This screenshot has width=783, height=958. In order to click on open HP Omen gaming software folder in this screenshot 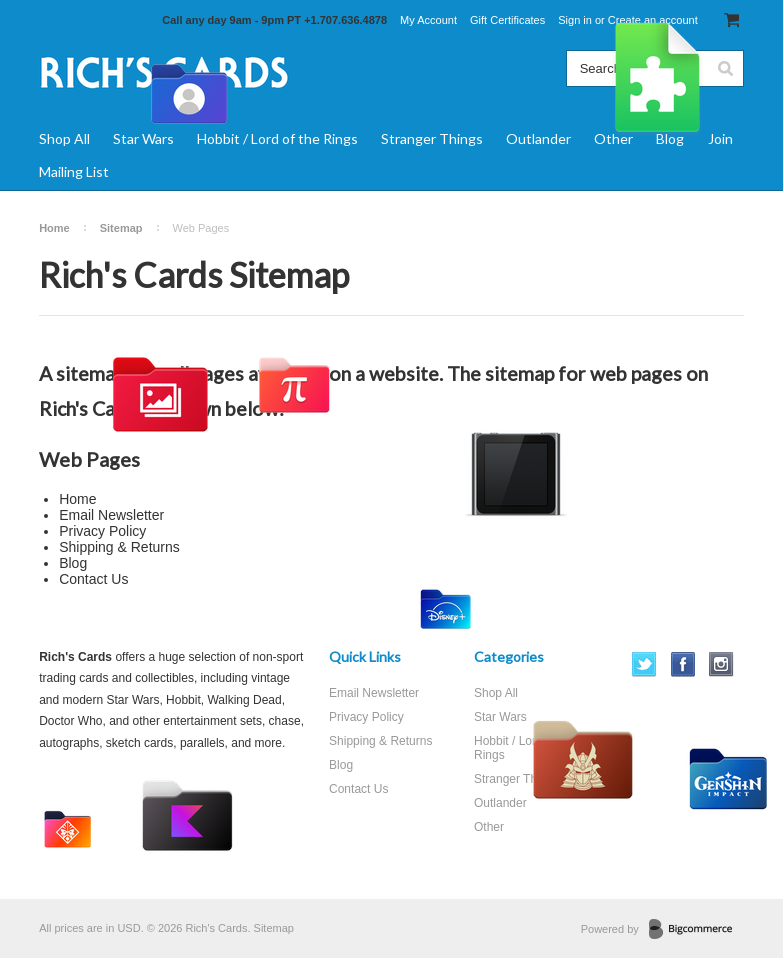, I will do `click(67, 830)`.